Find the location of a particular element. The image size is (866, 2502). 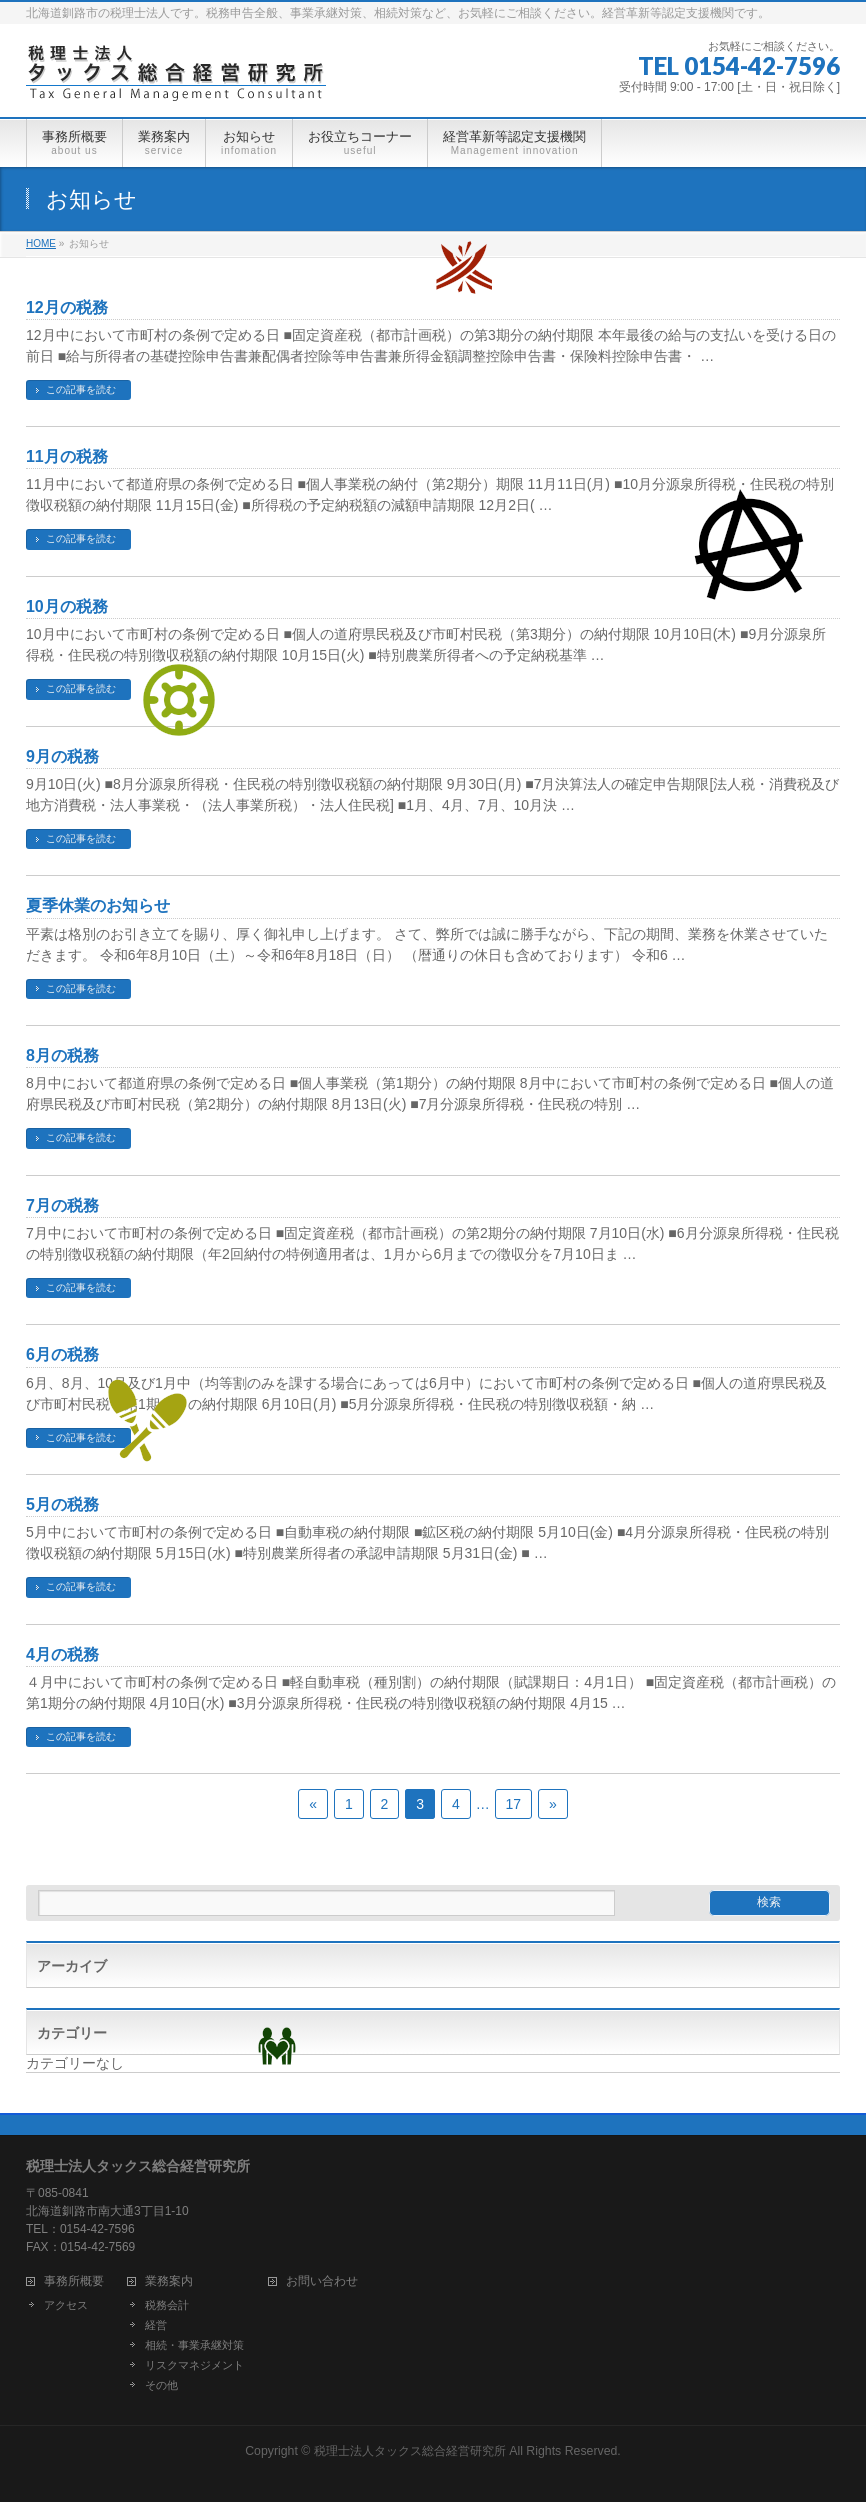

indicates a romantic relationship or couple status is located at coordinates (277, 2046).